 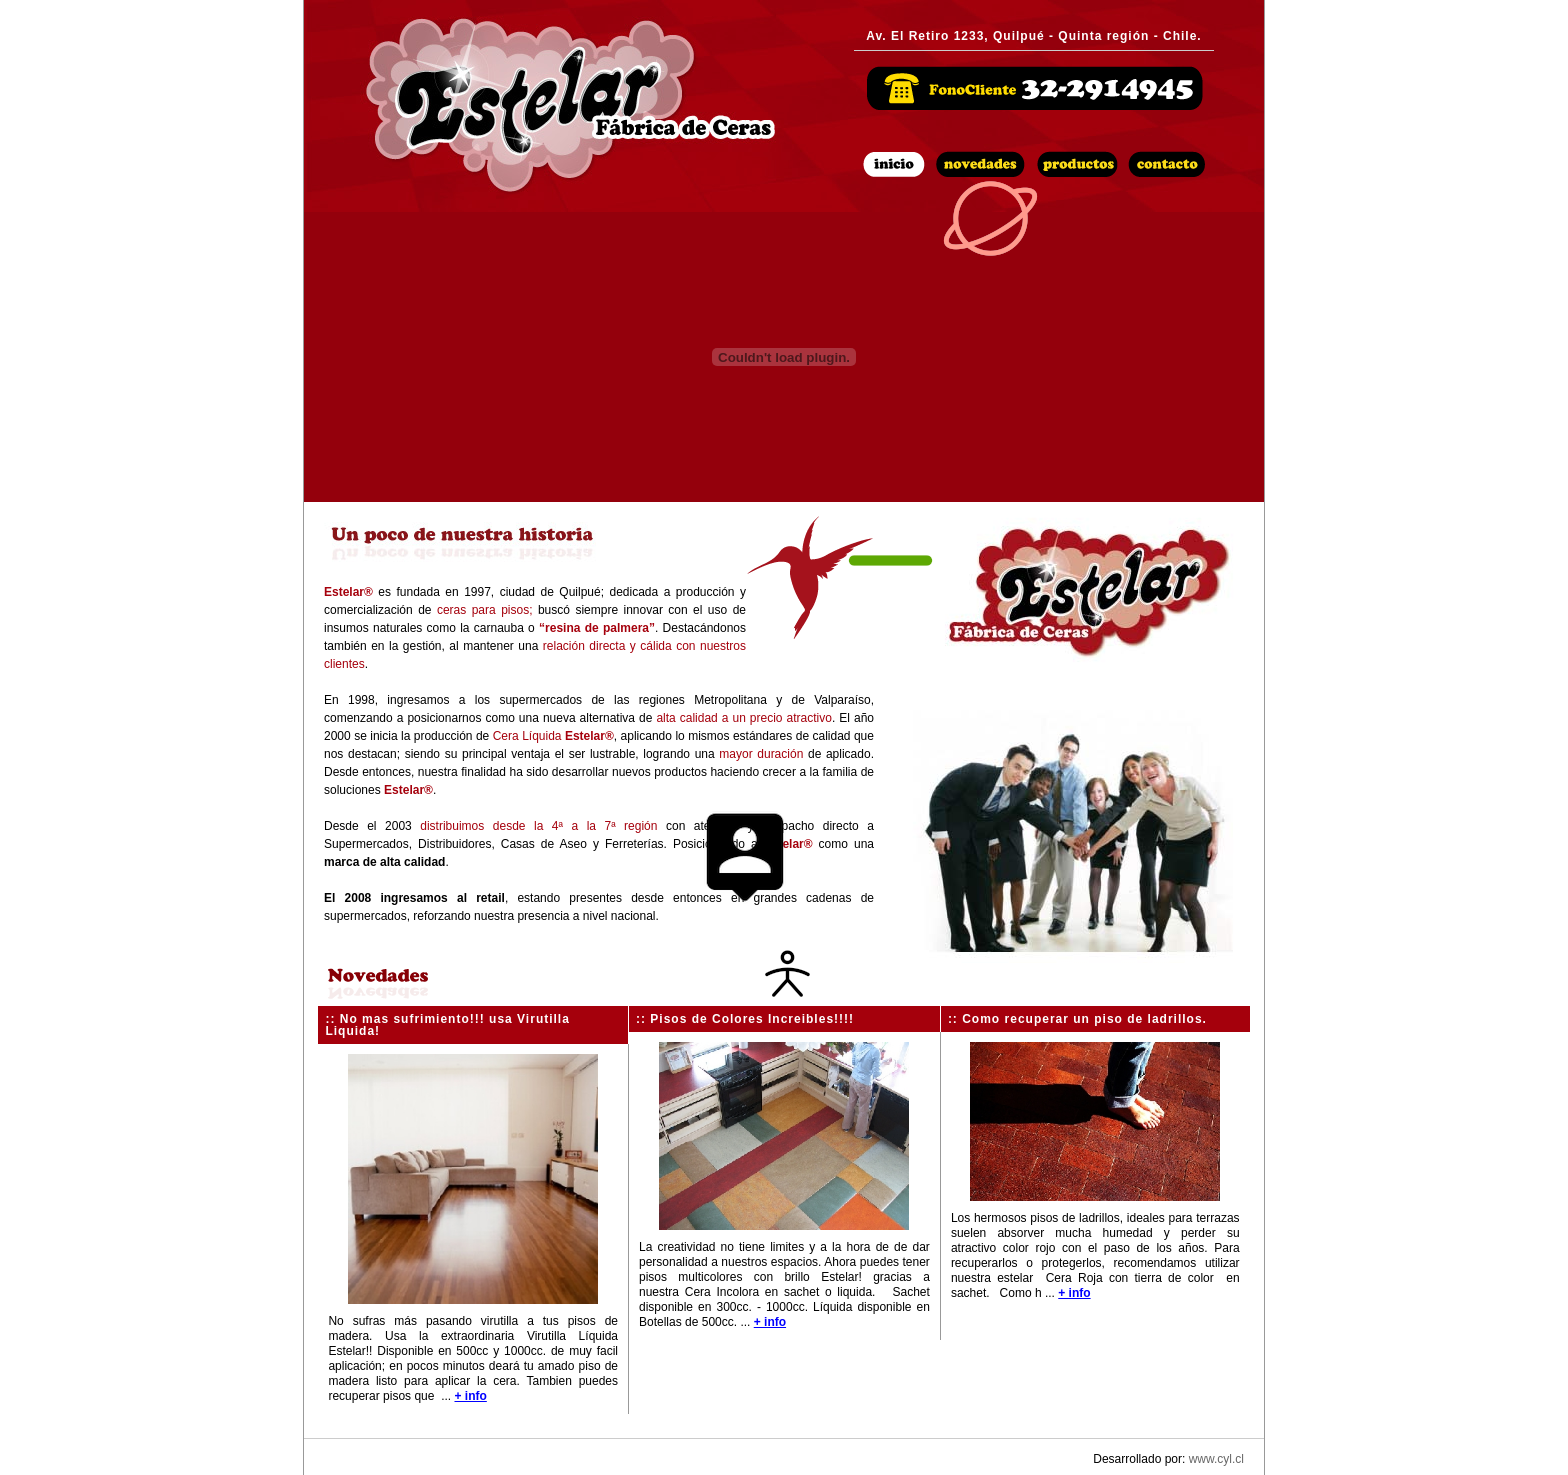 I want to click on view user profile, so click(x=787, y=974).